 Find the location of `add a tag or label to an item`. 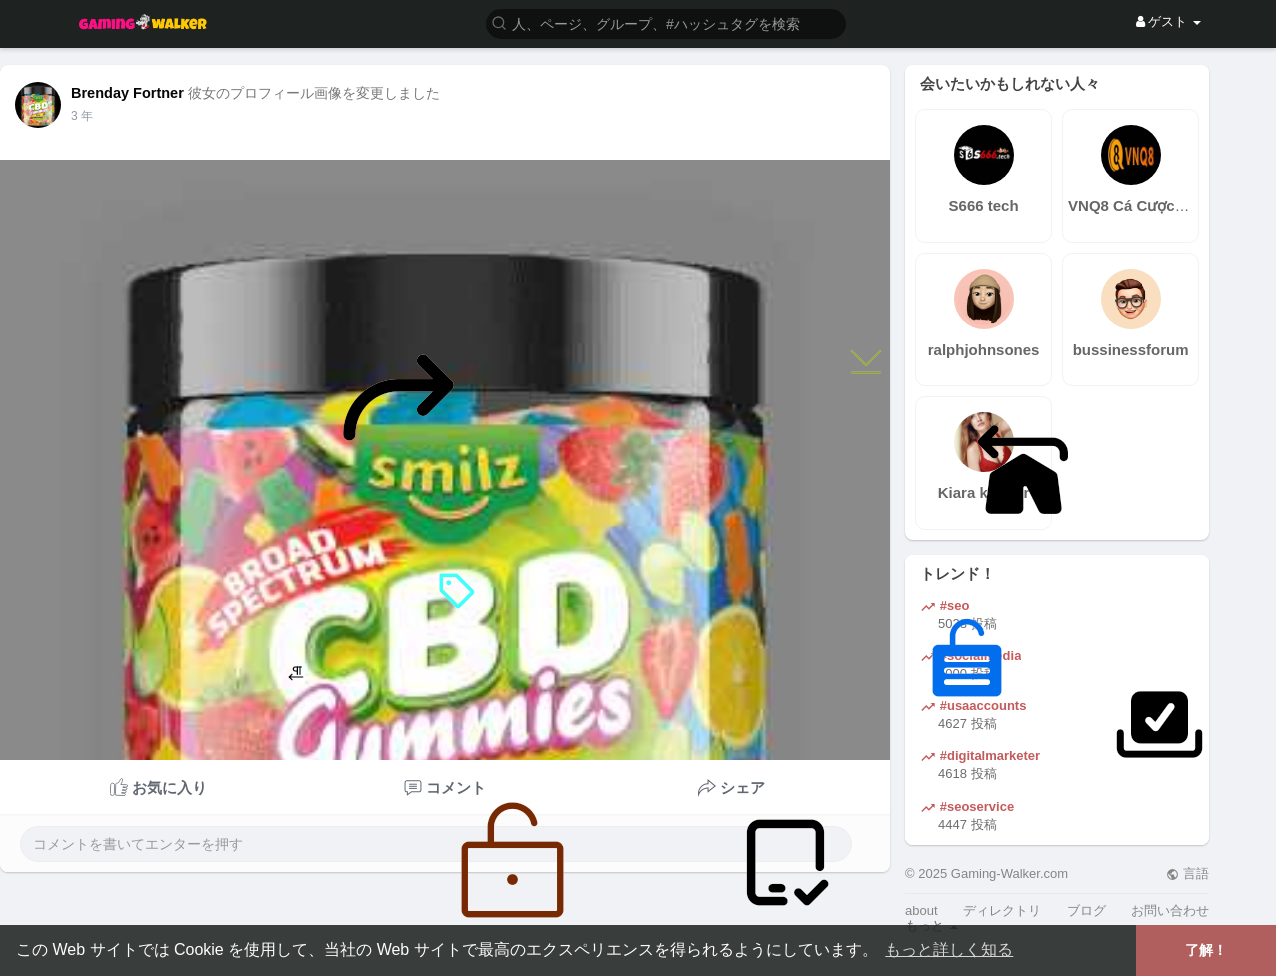

add a tag or label to an item is located at coordinates (455, 589).